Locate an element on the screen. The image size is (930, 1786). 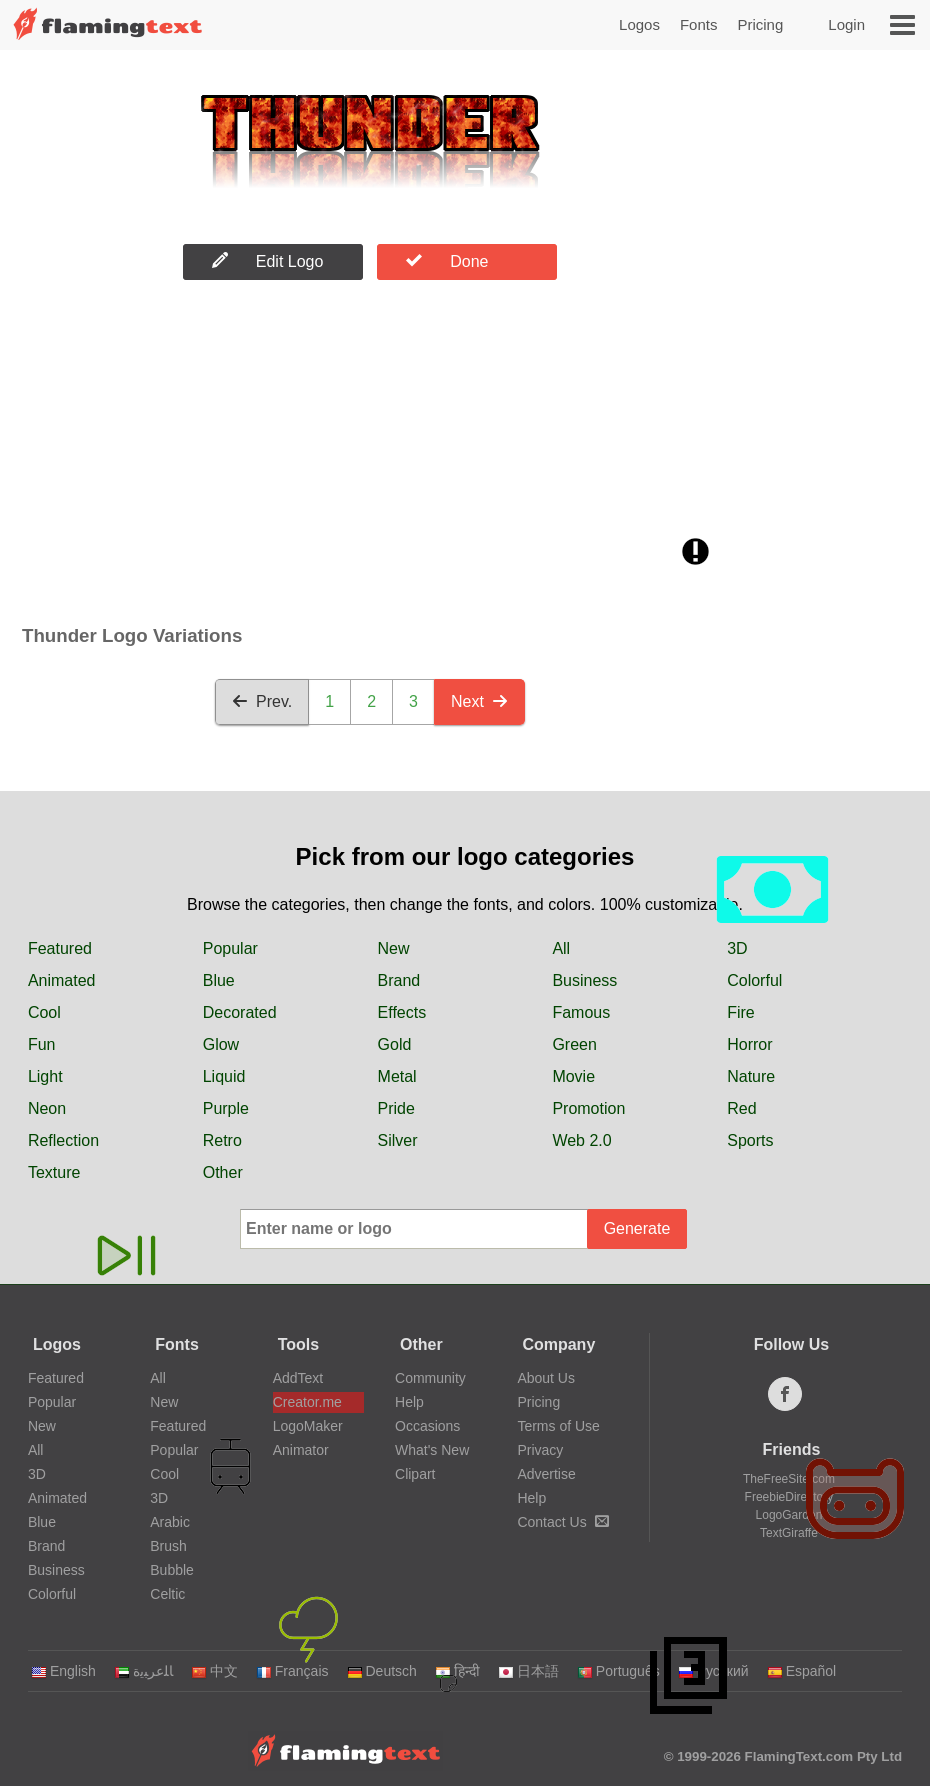
add a sticker to your message is located at coordinates (448, 1683).